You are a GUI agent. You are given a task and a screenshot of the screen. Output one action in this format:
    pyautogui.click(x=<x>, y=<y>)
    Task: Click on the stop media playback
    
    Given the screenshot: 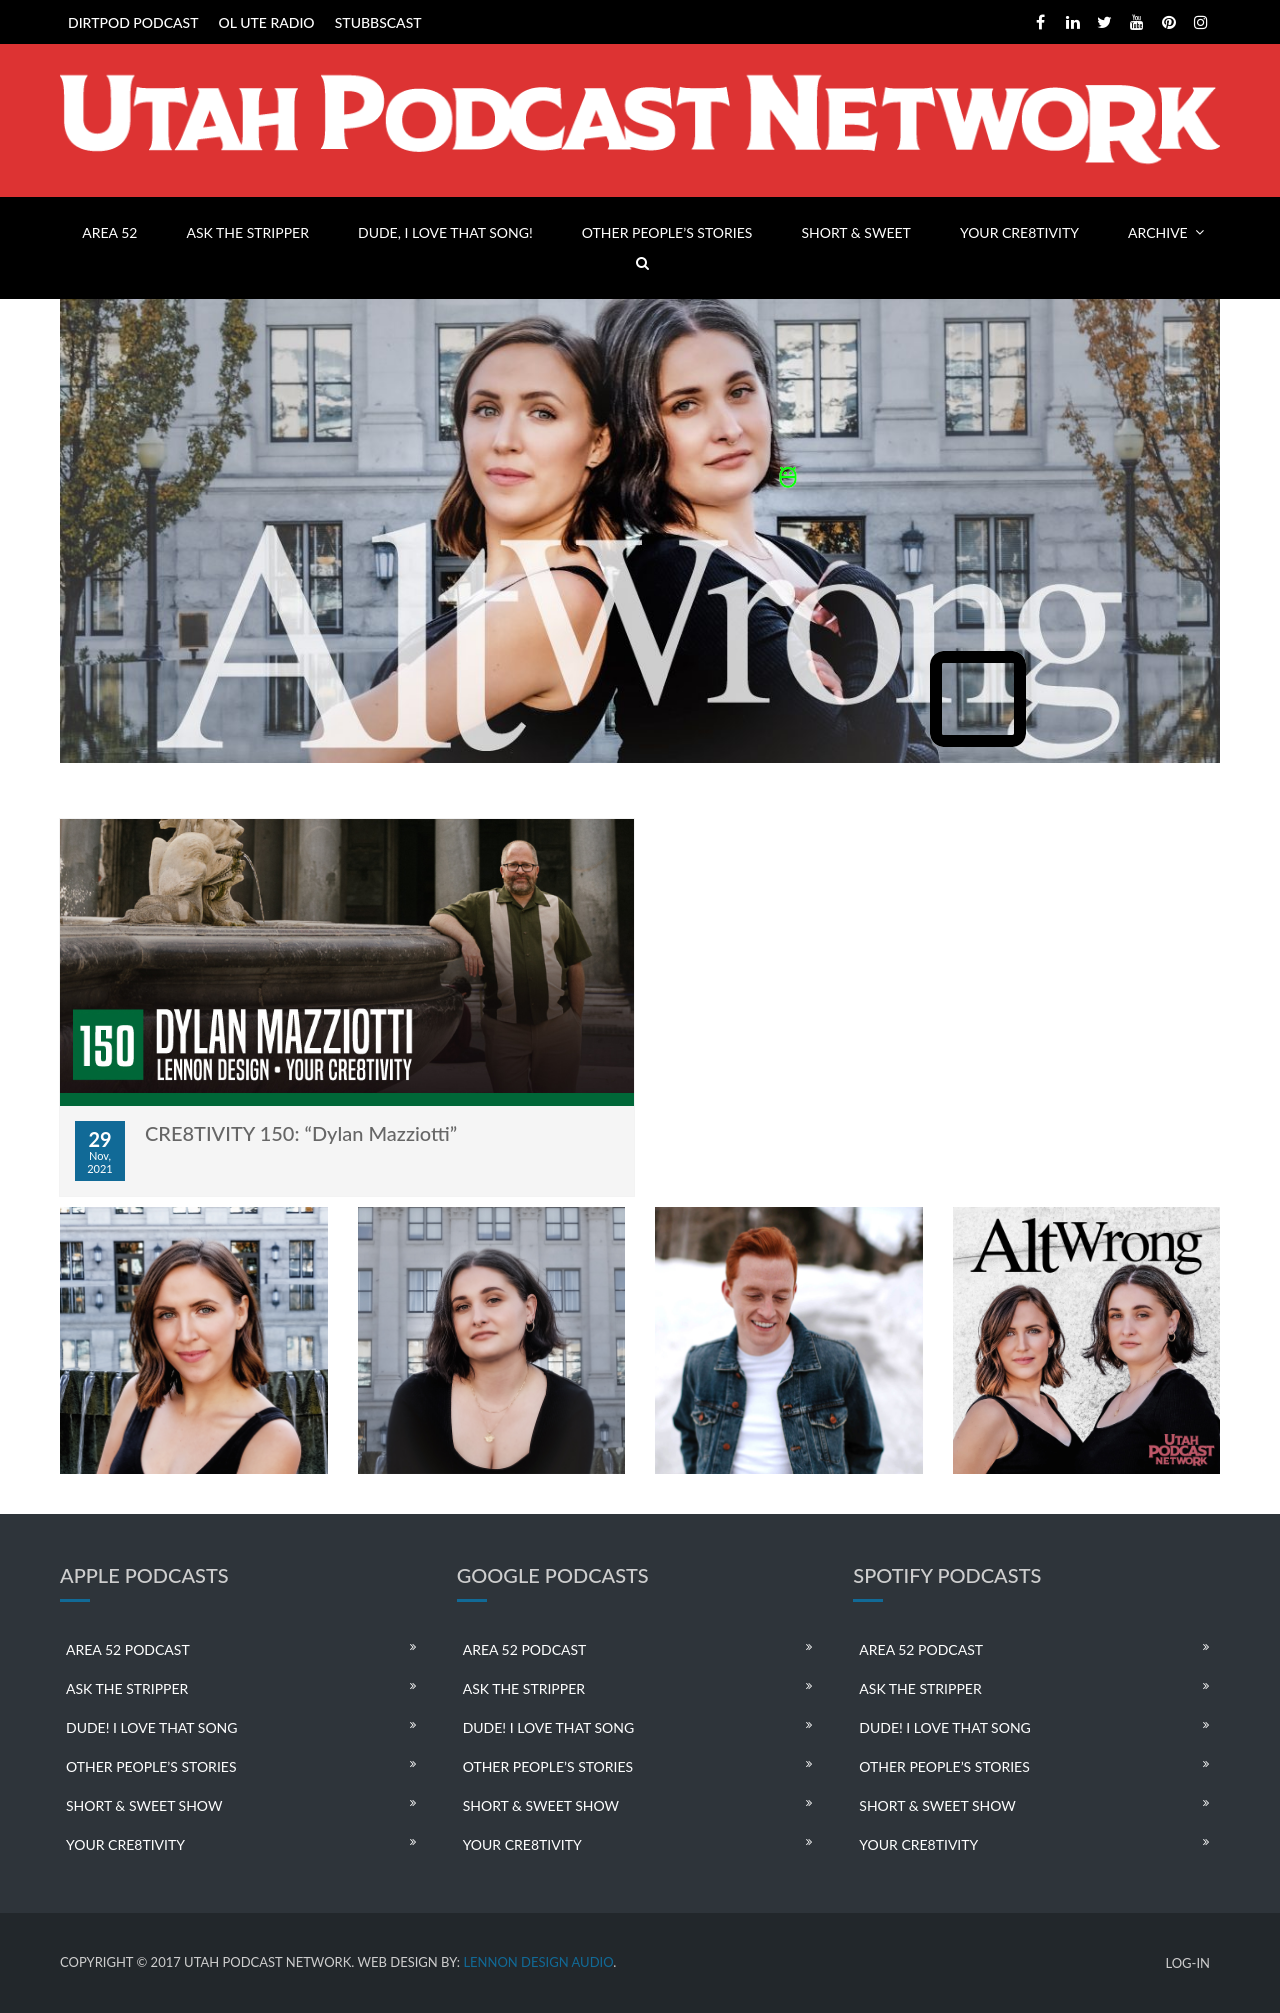 What is the action you would take?
    pyautogui.click(x=978, y=699)
    